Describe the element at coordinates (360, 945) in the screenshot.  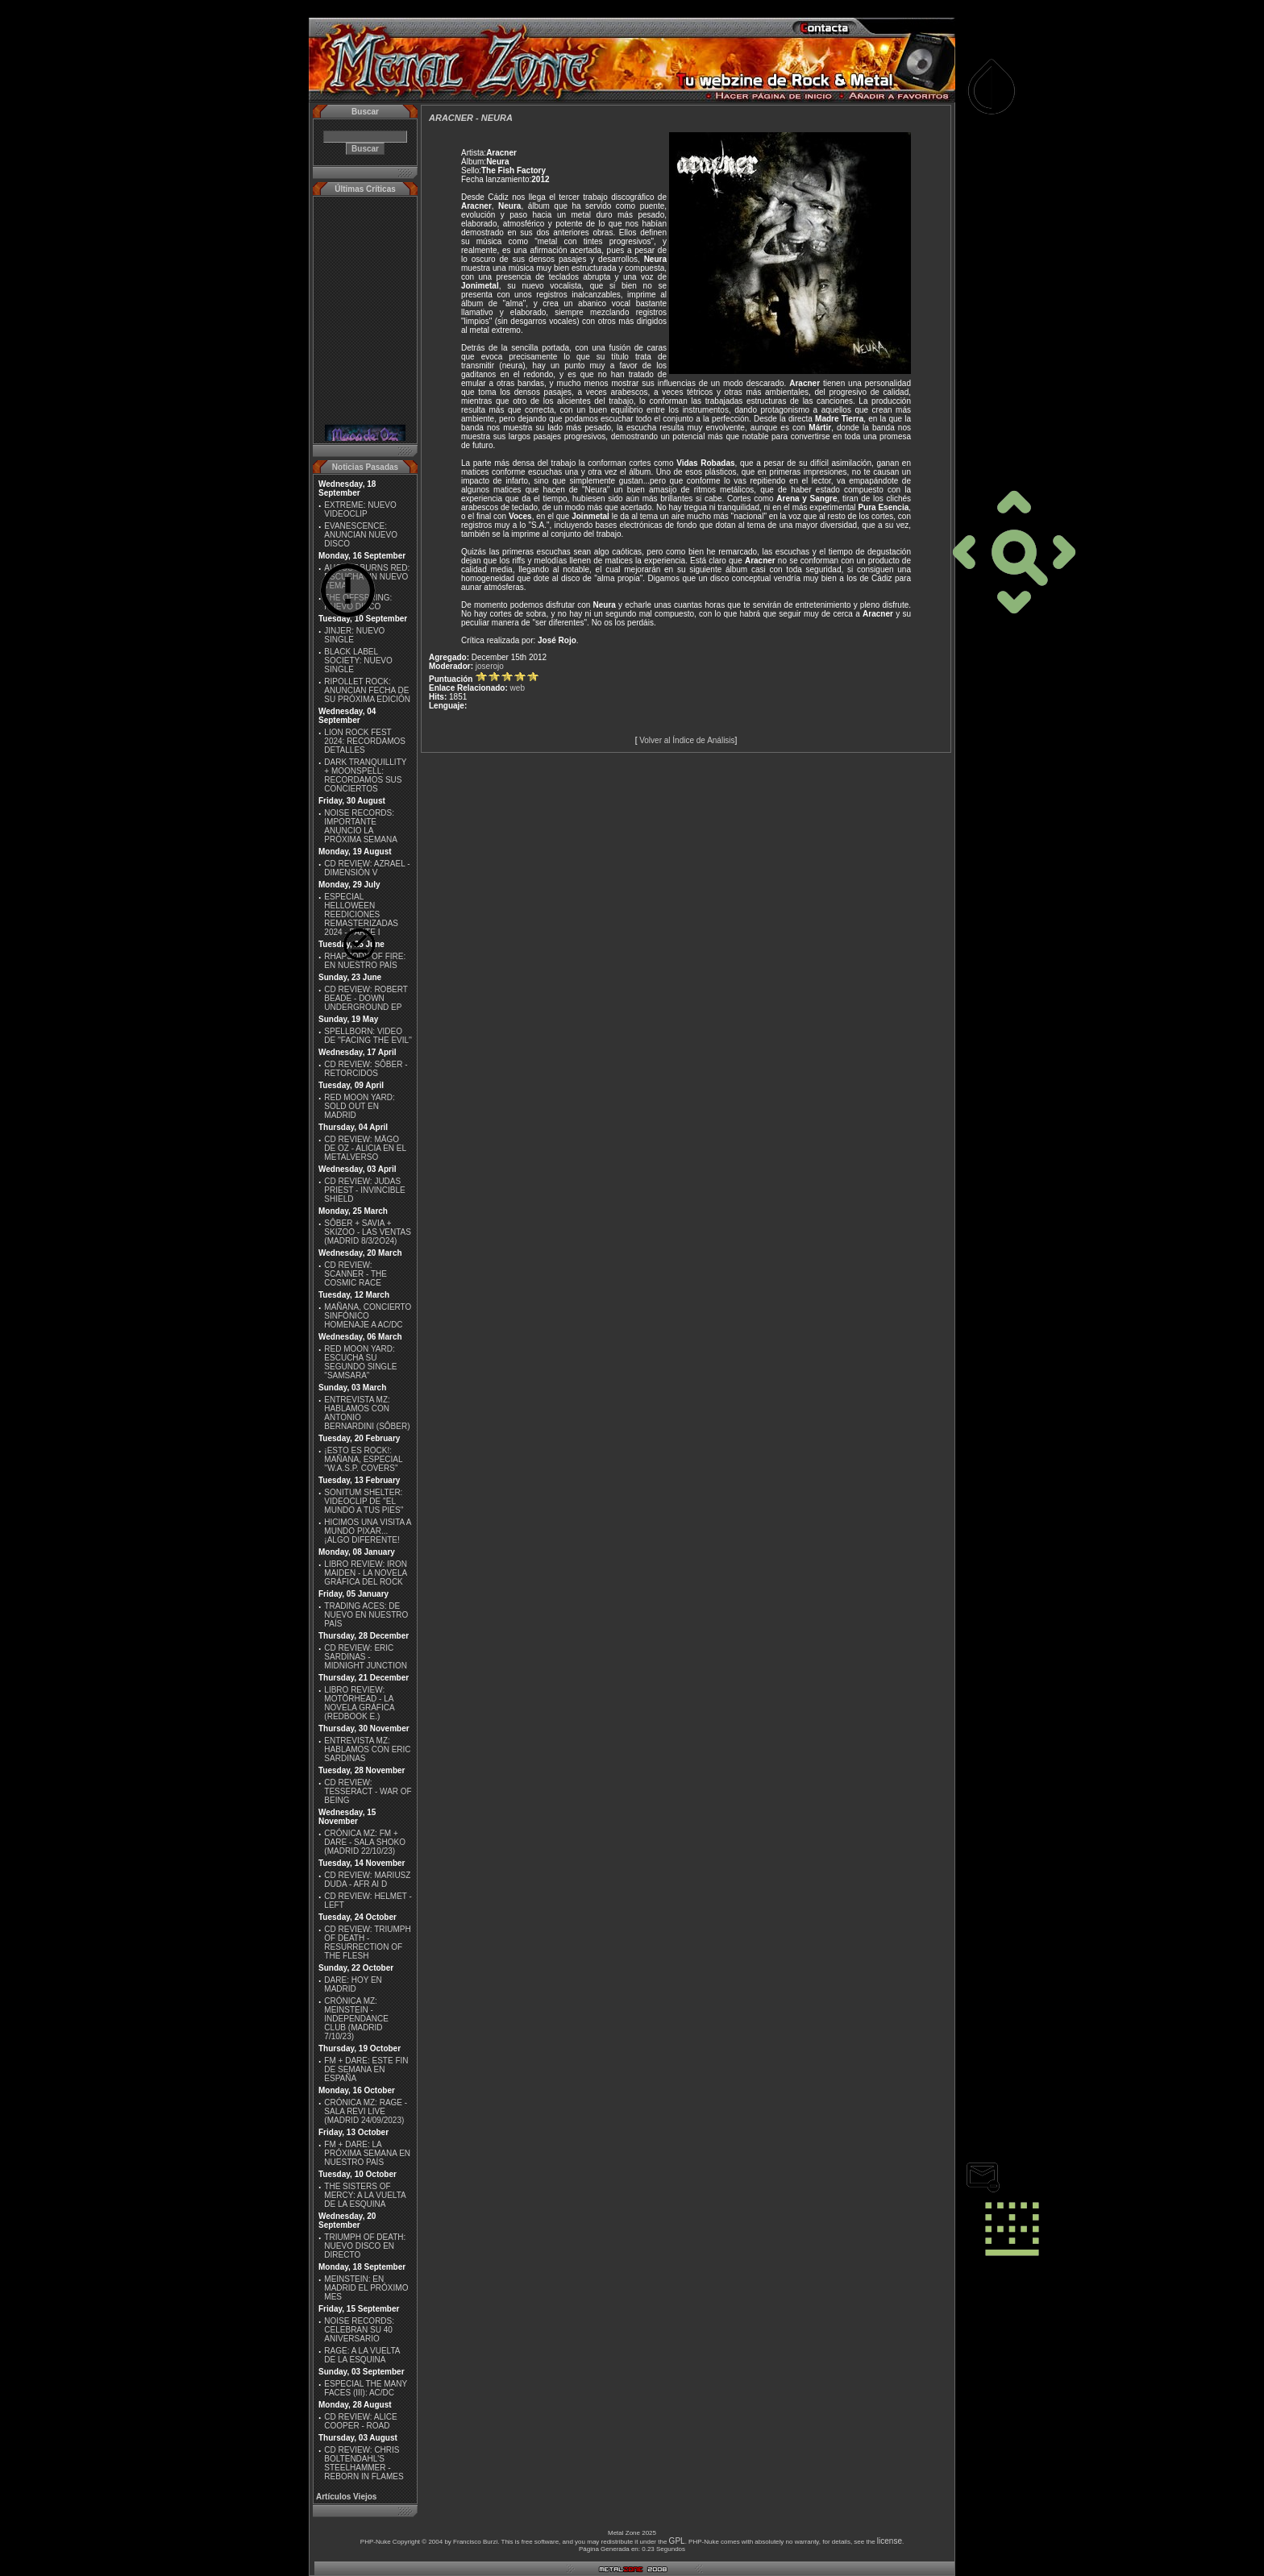
I see `indicates content is available offline` at that location.